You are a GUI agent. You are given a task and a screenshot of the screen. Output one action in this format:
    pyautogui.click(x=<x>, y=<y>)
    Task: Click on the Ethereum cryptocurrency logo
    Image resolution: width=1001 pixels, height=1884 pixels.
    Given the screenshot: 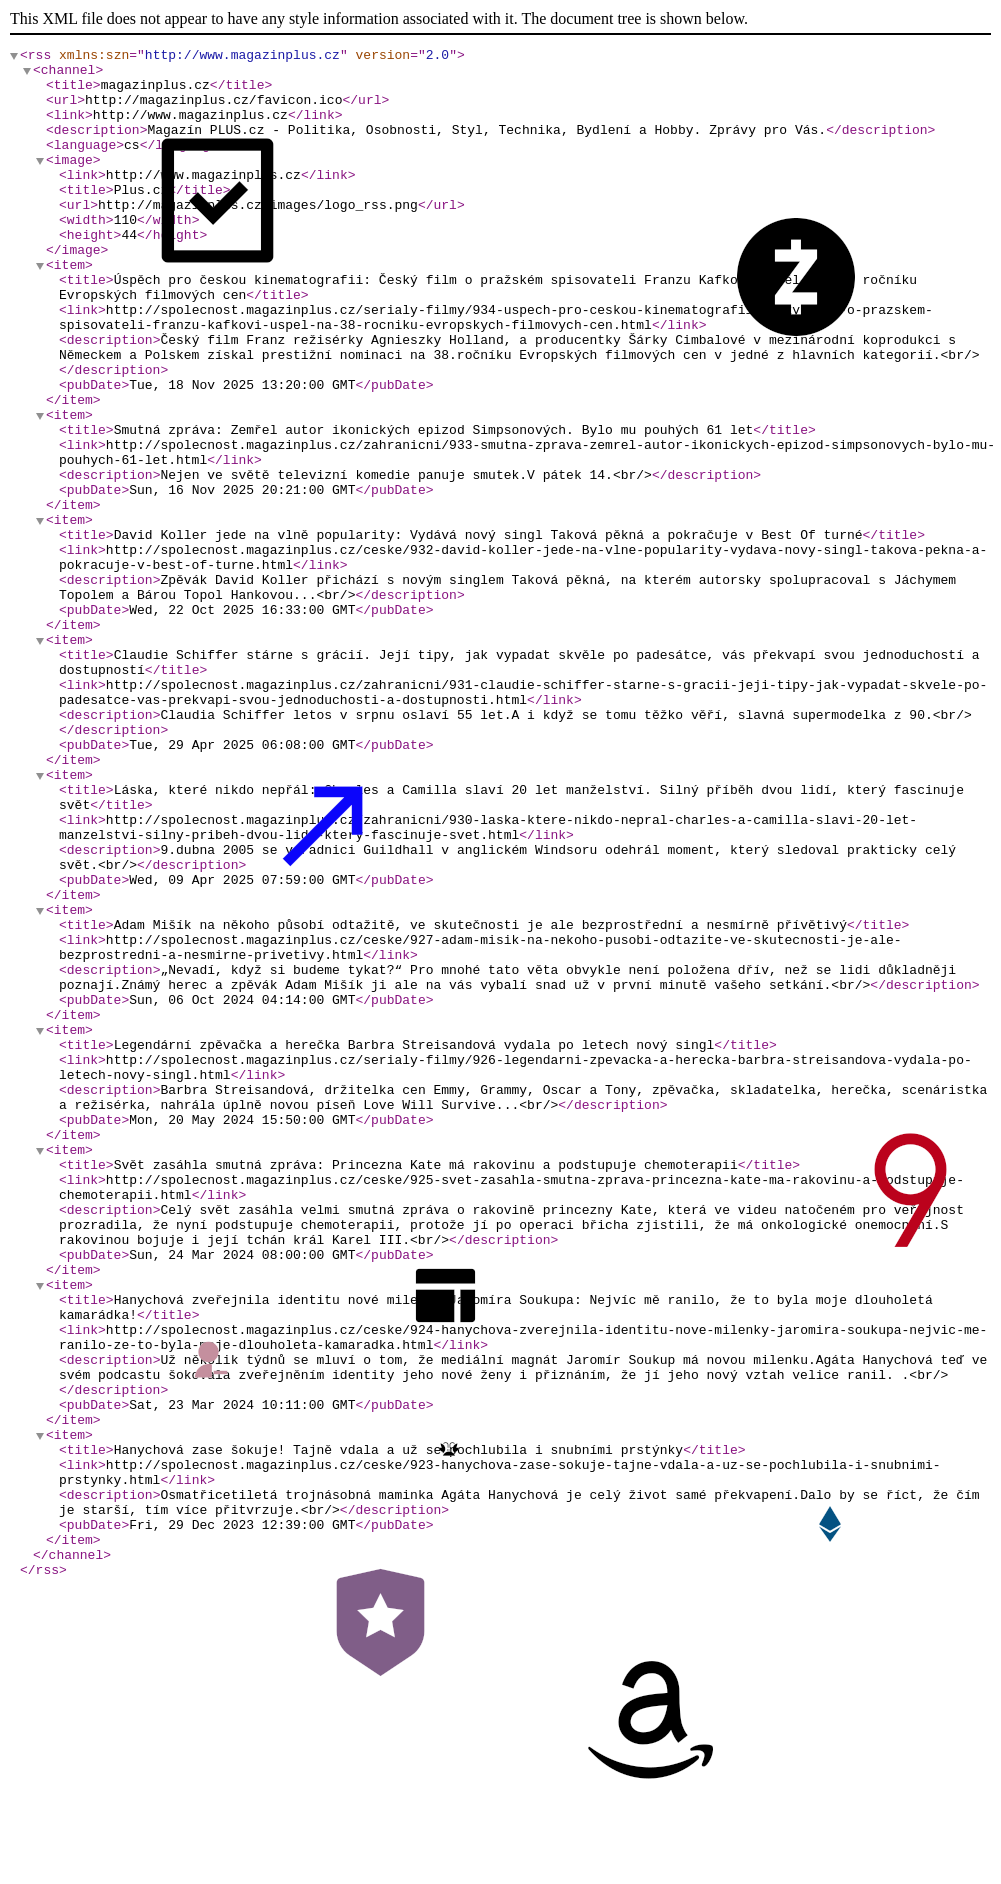 What is the action you would take?
    pyautogui.click(x=830, y=1524)
    